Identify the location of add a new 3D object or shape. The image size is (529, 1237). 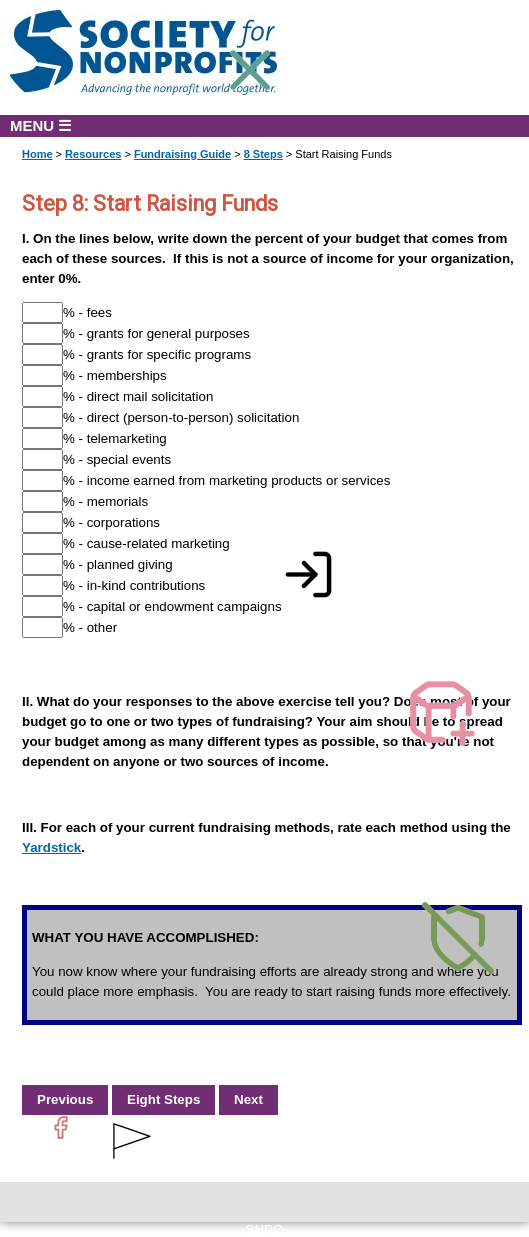
(441, 712).